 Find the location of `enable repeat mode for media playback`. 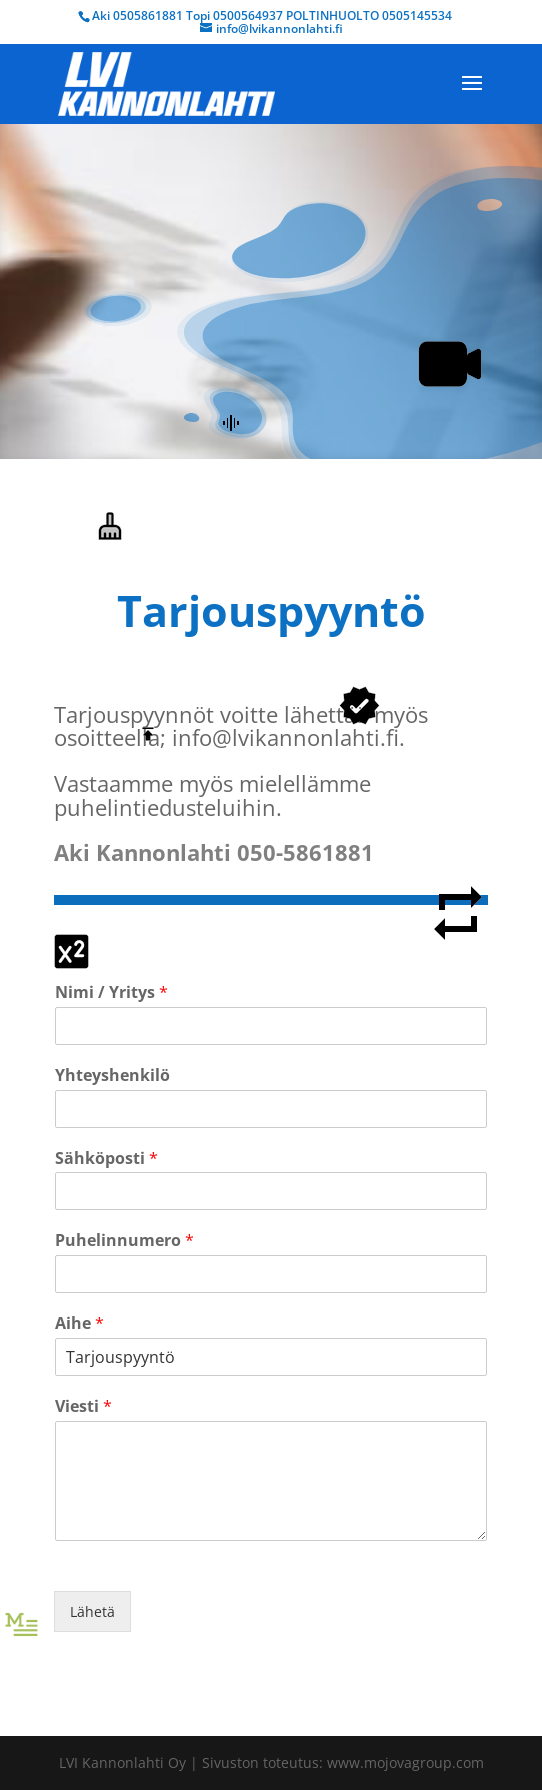

enable repeat mode for media playback is located at coordinates (458, 913).